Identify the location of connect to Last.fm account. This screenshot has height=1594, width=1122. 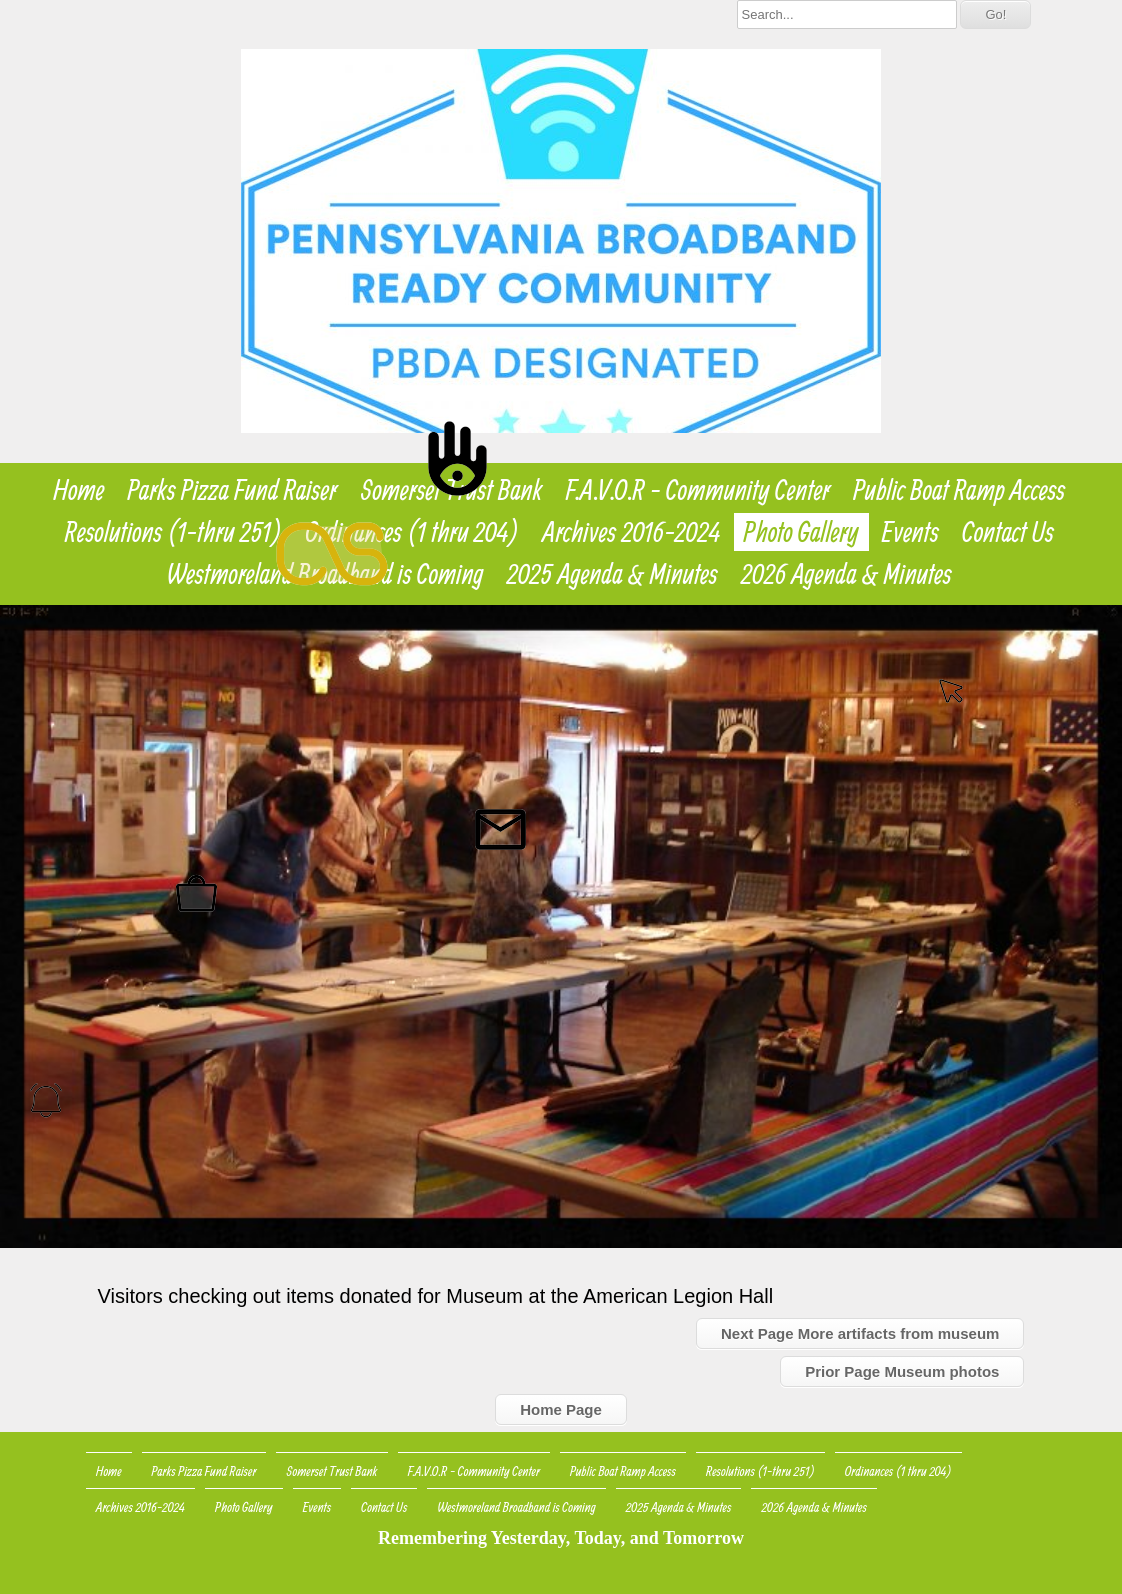
(332, 552).